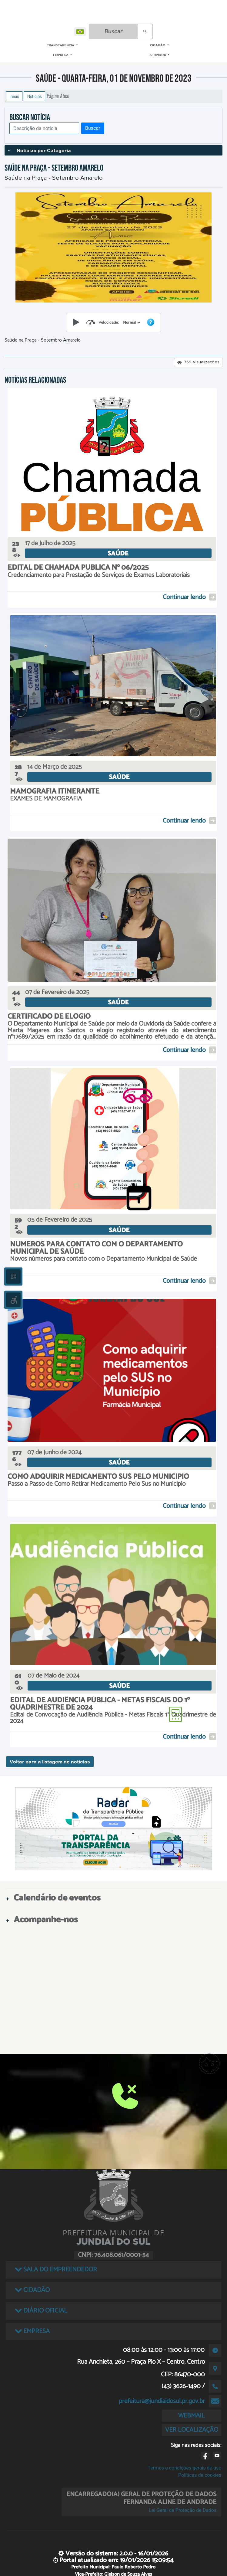  I want to click on end or decline a phone call, so click(125, 2095).